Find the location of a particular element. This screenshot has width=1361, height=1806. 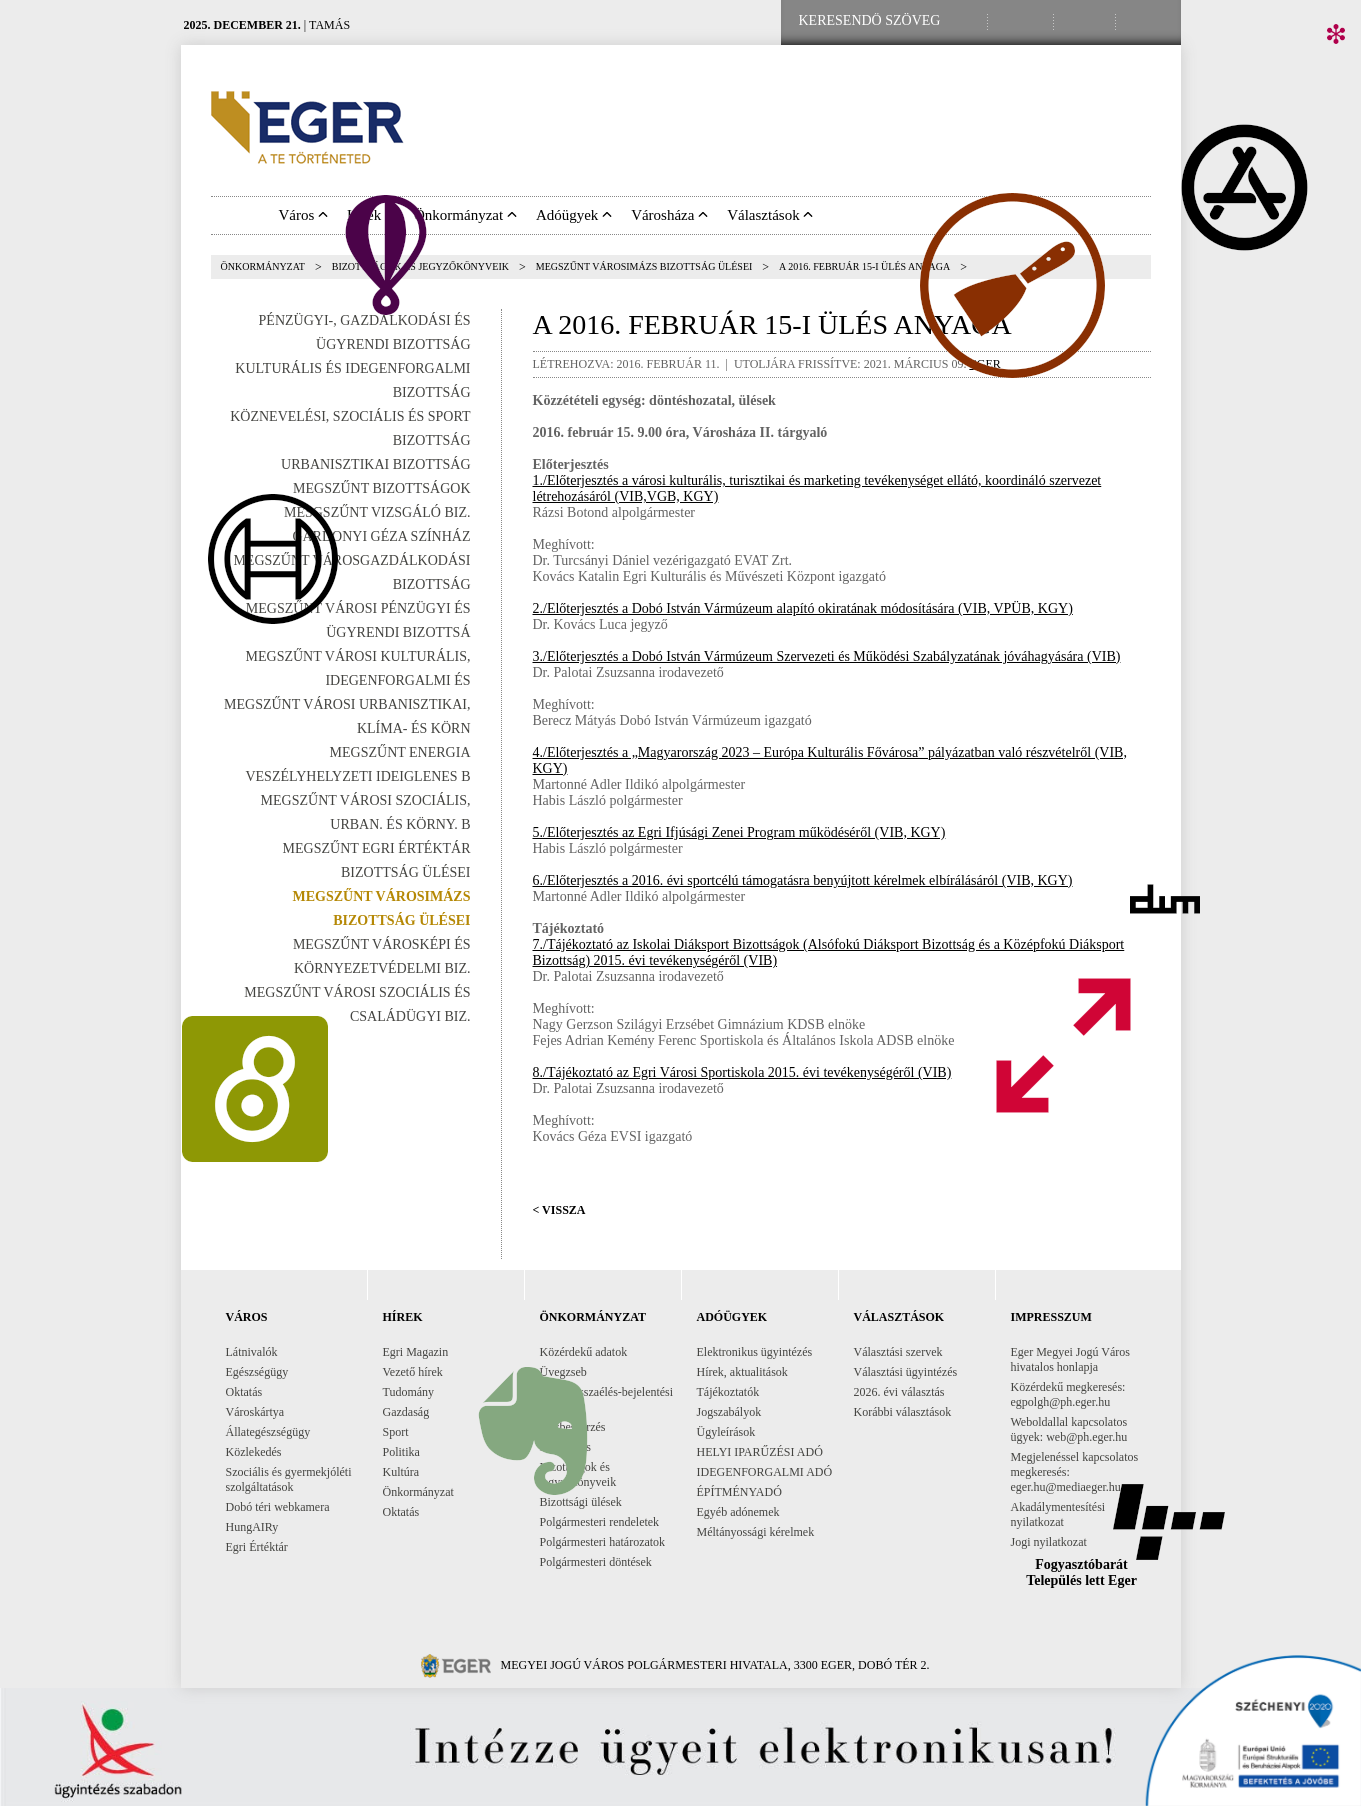

open Evernote app is located at coordinates (533, 1431).